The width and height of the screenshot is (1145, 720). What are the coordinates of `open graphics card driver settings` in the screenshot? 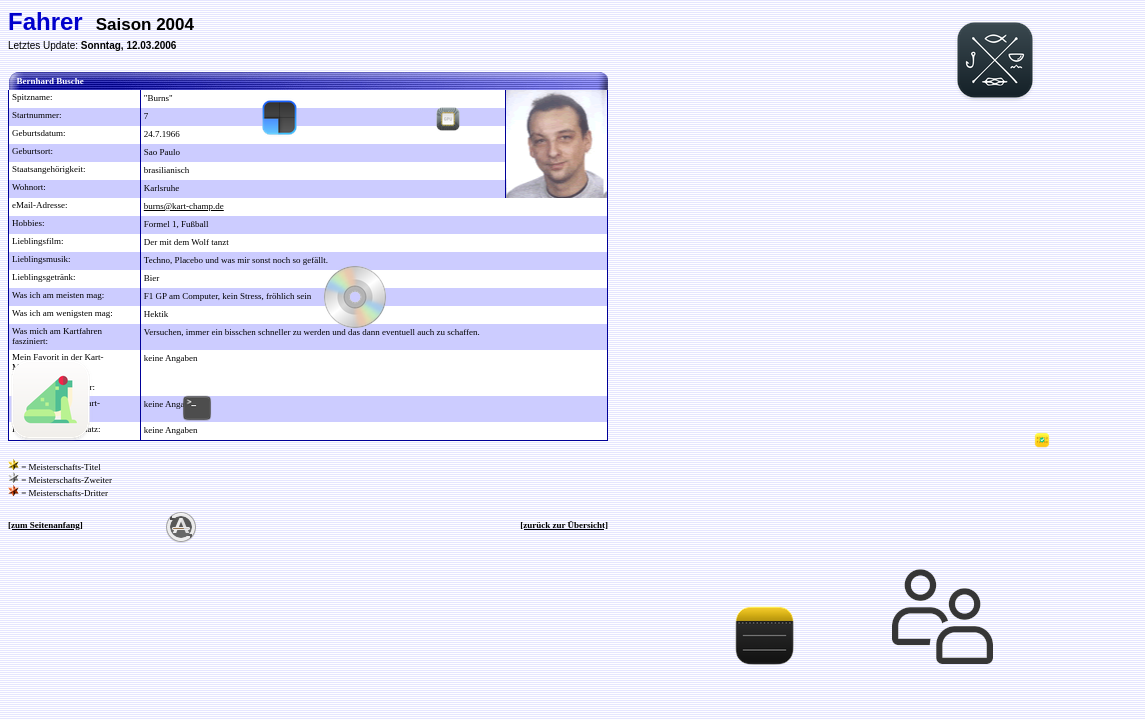 It's located at (448, 119).